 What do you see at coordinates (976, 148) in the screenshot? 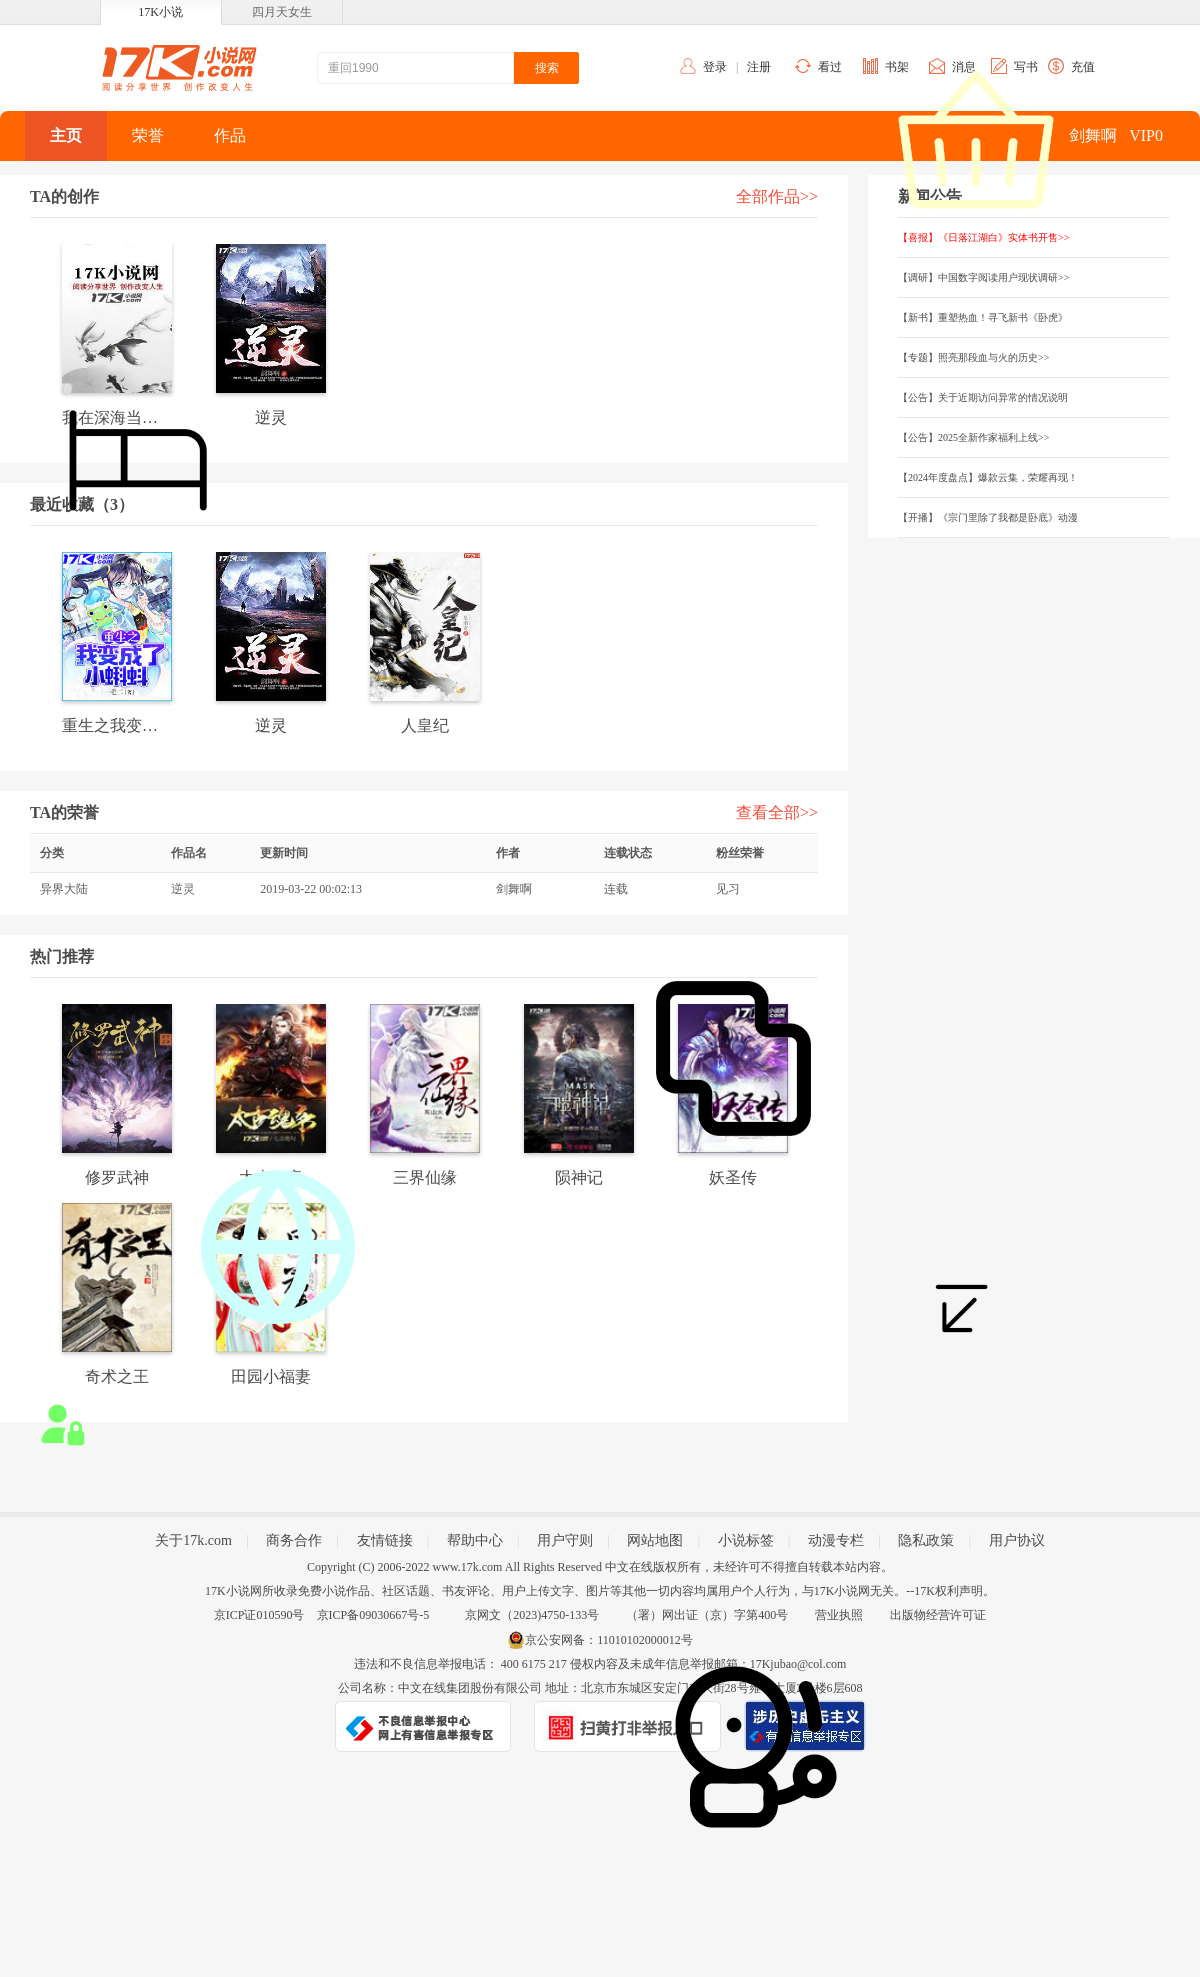
I see `view your shopping basket` at bounding box center [976, 148].